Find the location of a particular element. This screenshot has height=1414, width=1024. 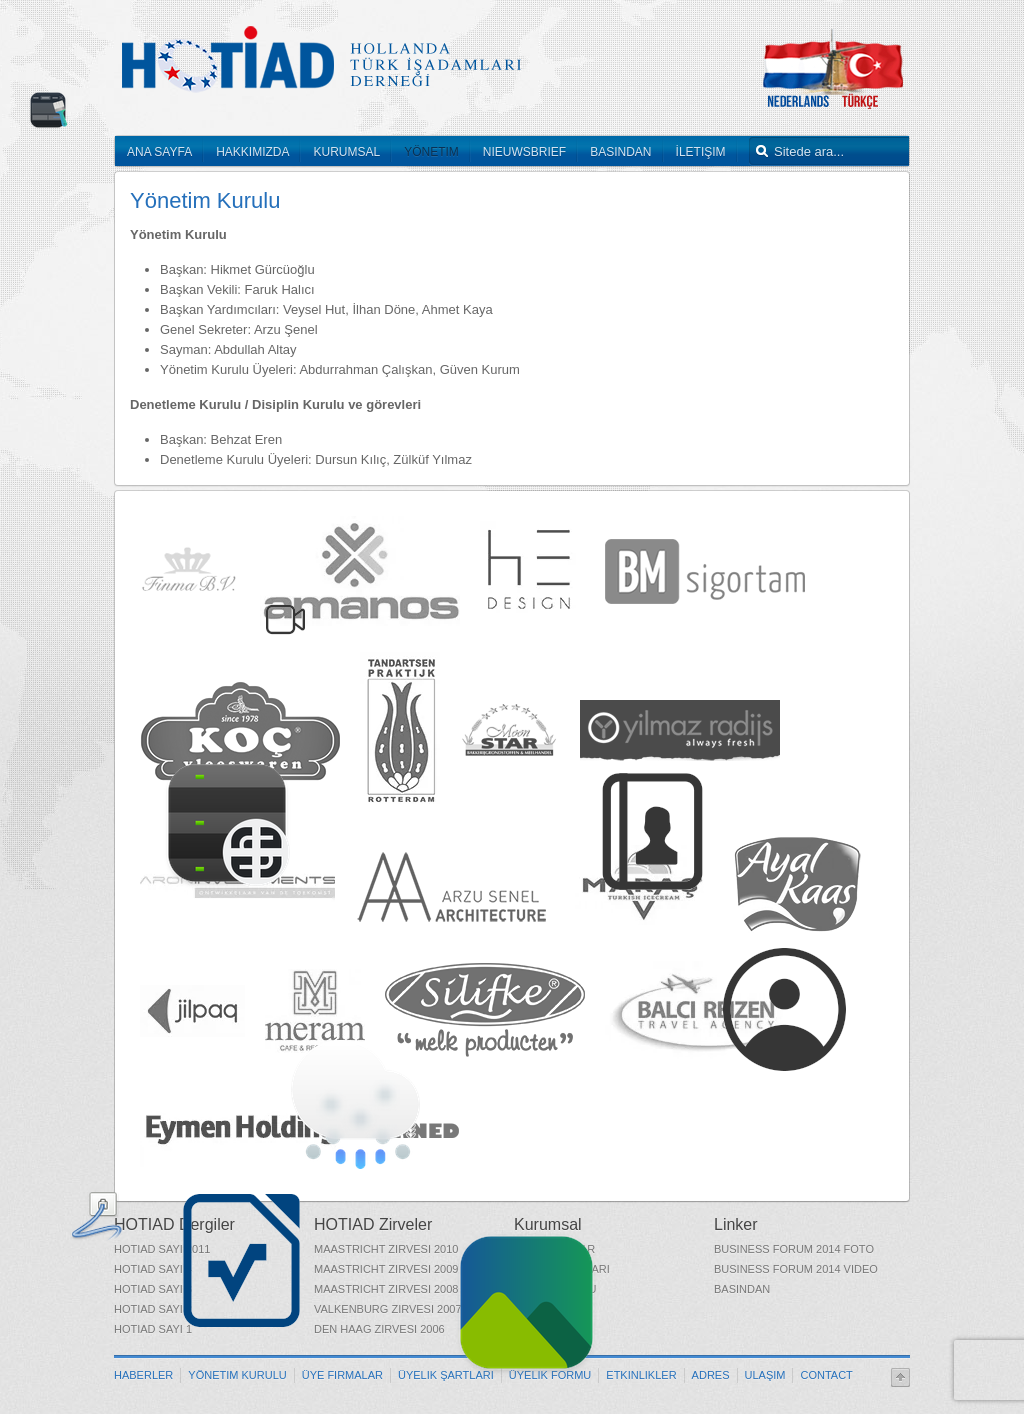

start a video call is located at coordinates (285, 619).